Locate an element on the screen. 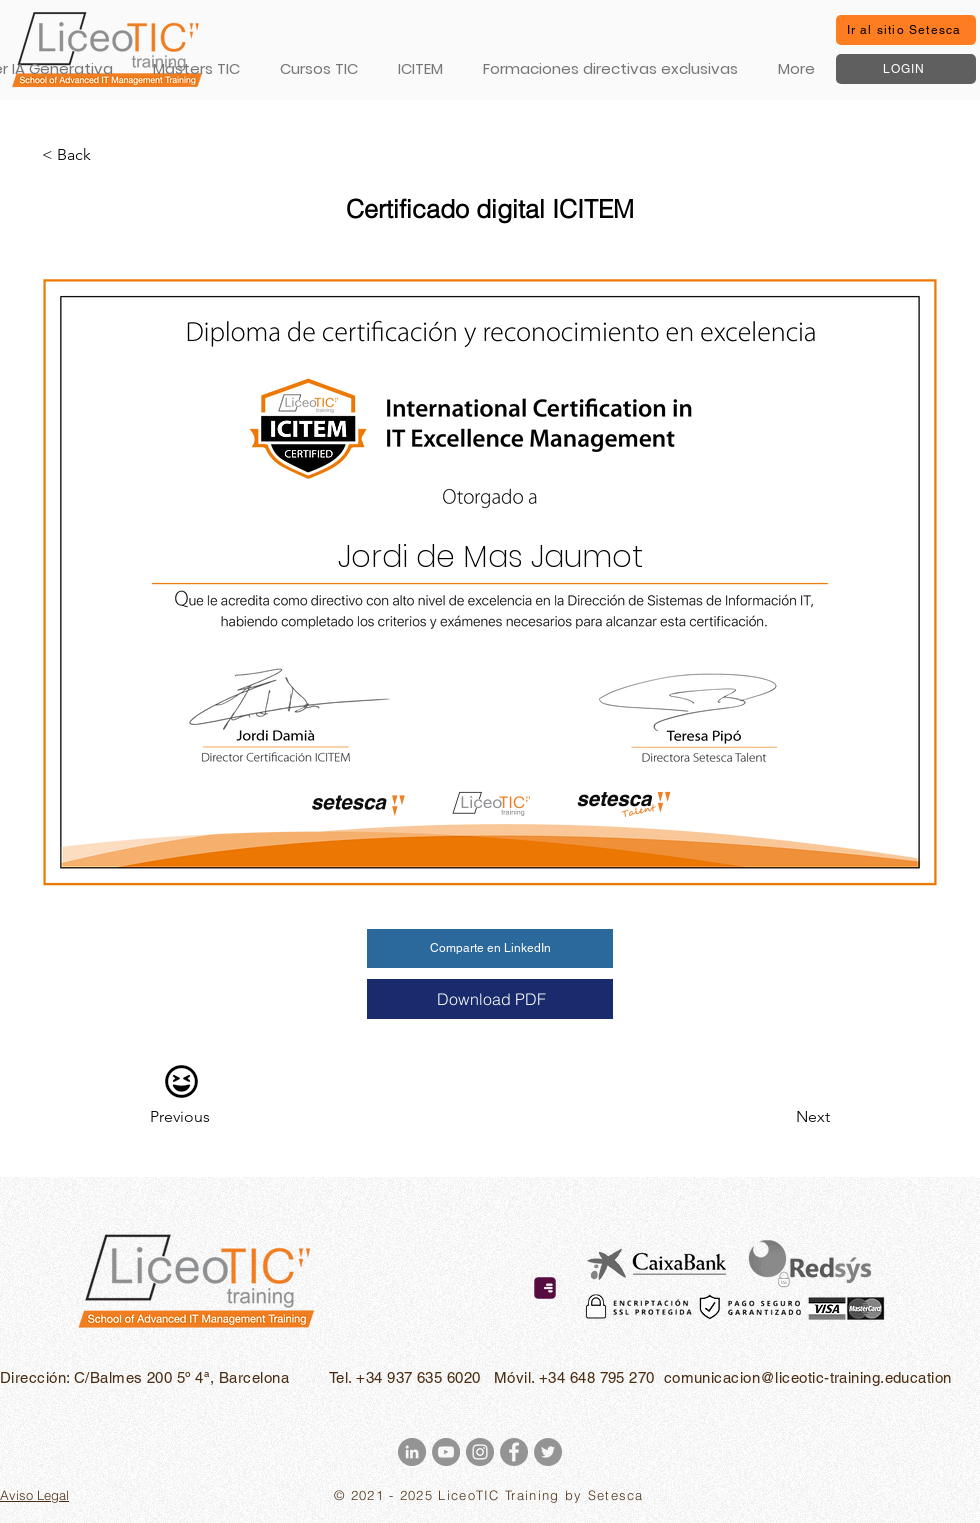 Image resolution: width=980 pixels, height=1523 pixels. react with a laughing emoji is located at coordinates (181, 1081).